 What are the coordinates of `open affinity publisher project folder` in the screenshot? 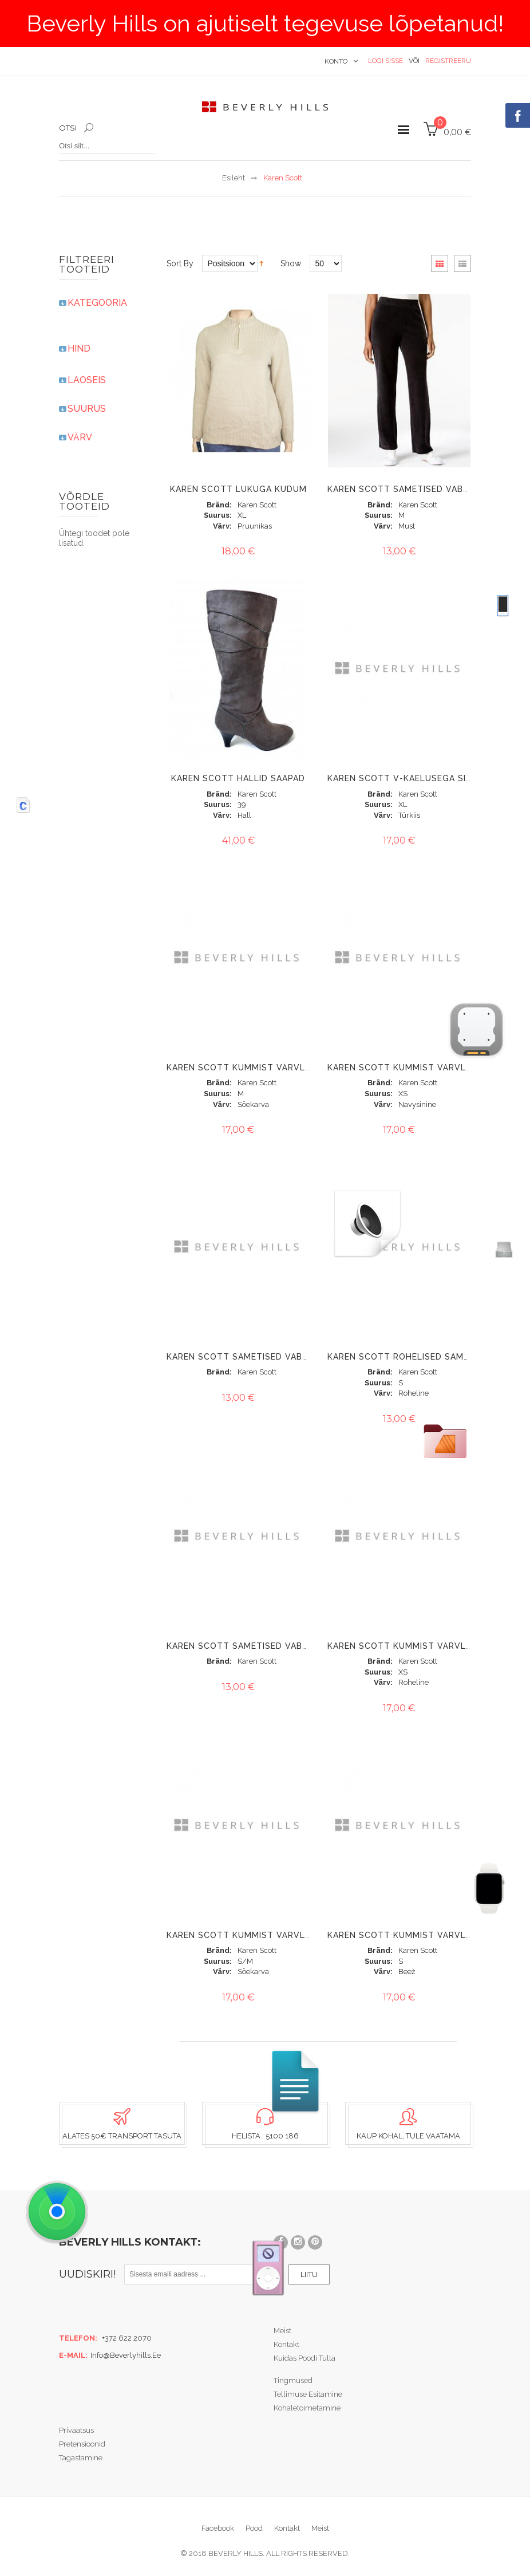 It's located at (445, 1442).